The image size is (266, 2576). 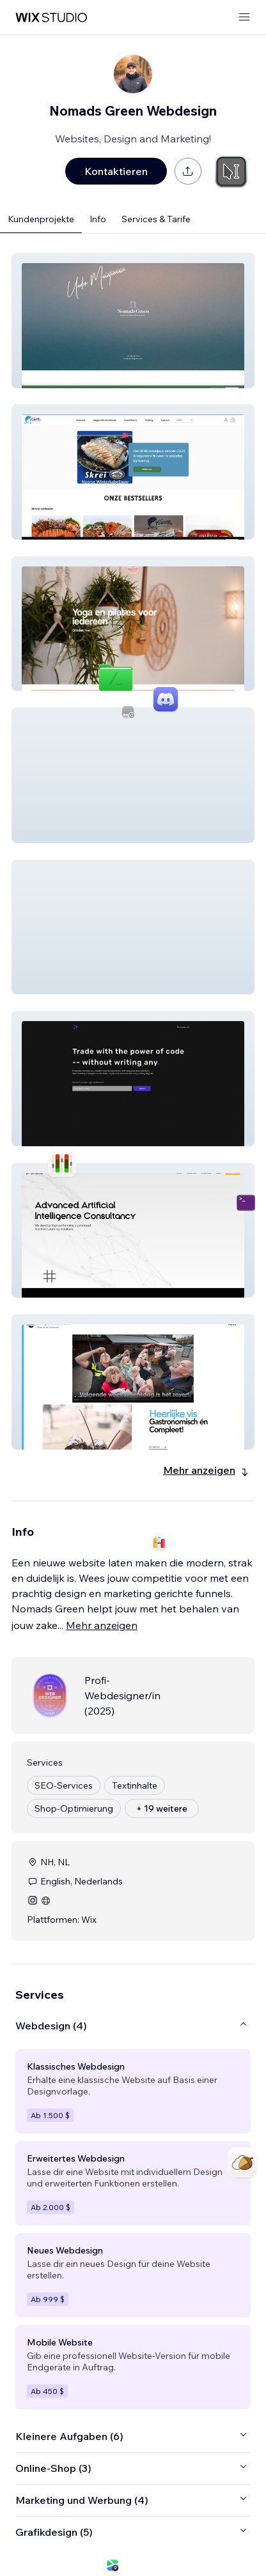 I want to click on access the root directory folder, so click(x=116, y=678).